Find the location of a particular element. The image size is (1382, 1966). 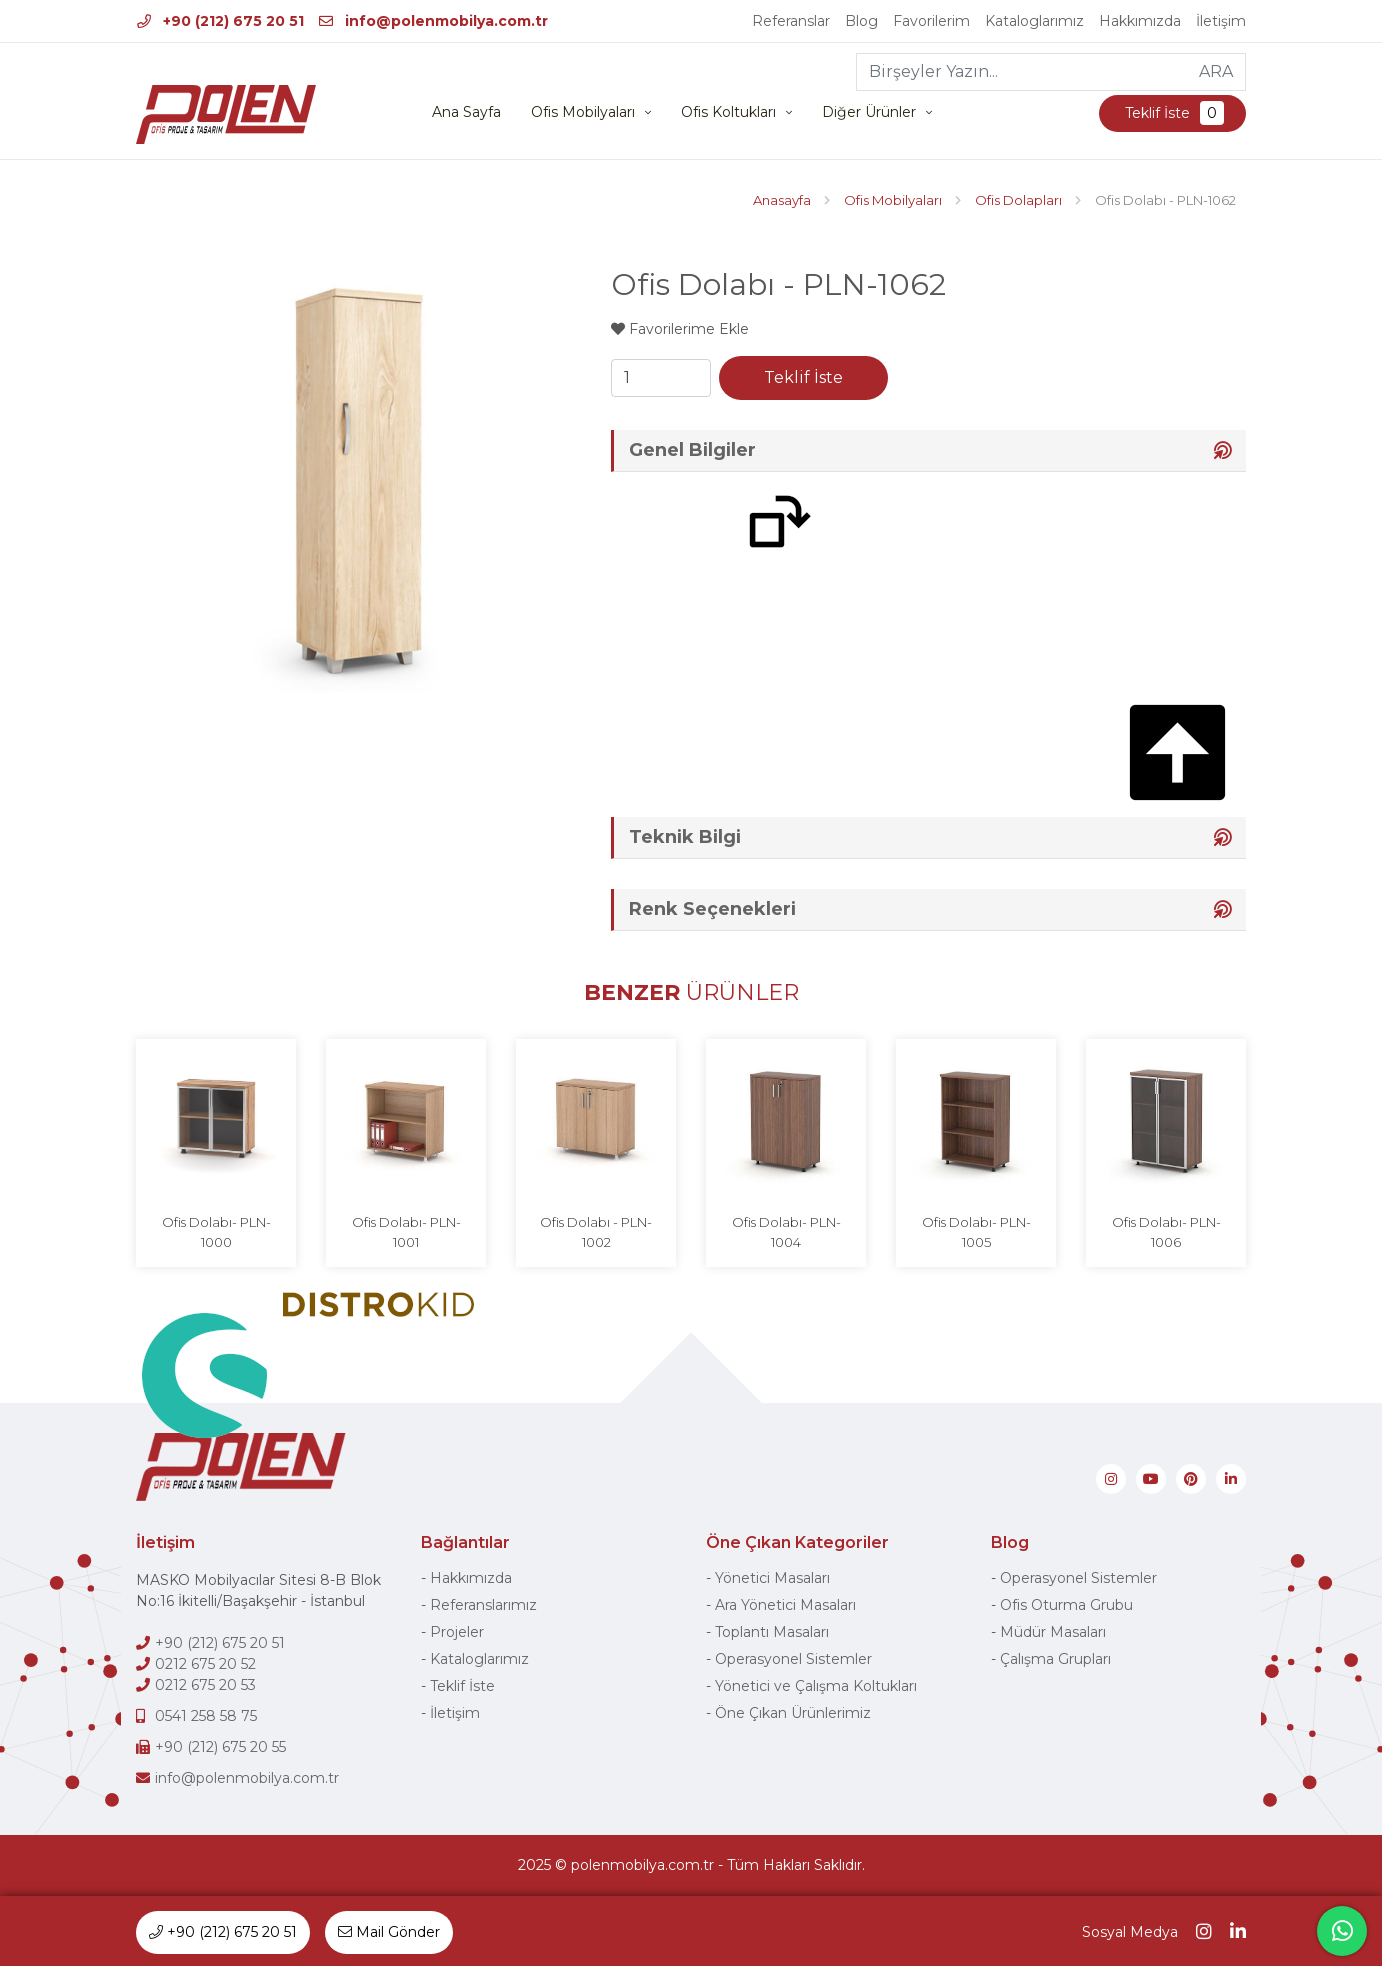

Shopware e-commerce platform logo is located at coordinates (204, 1375).